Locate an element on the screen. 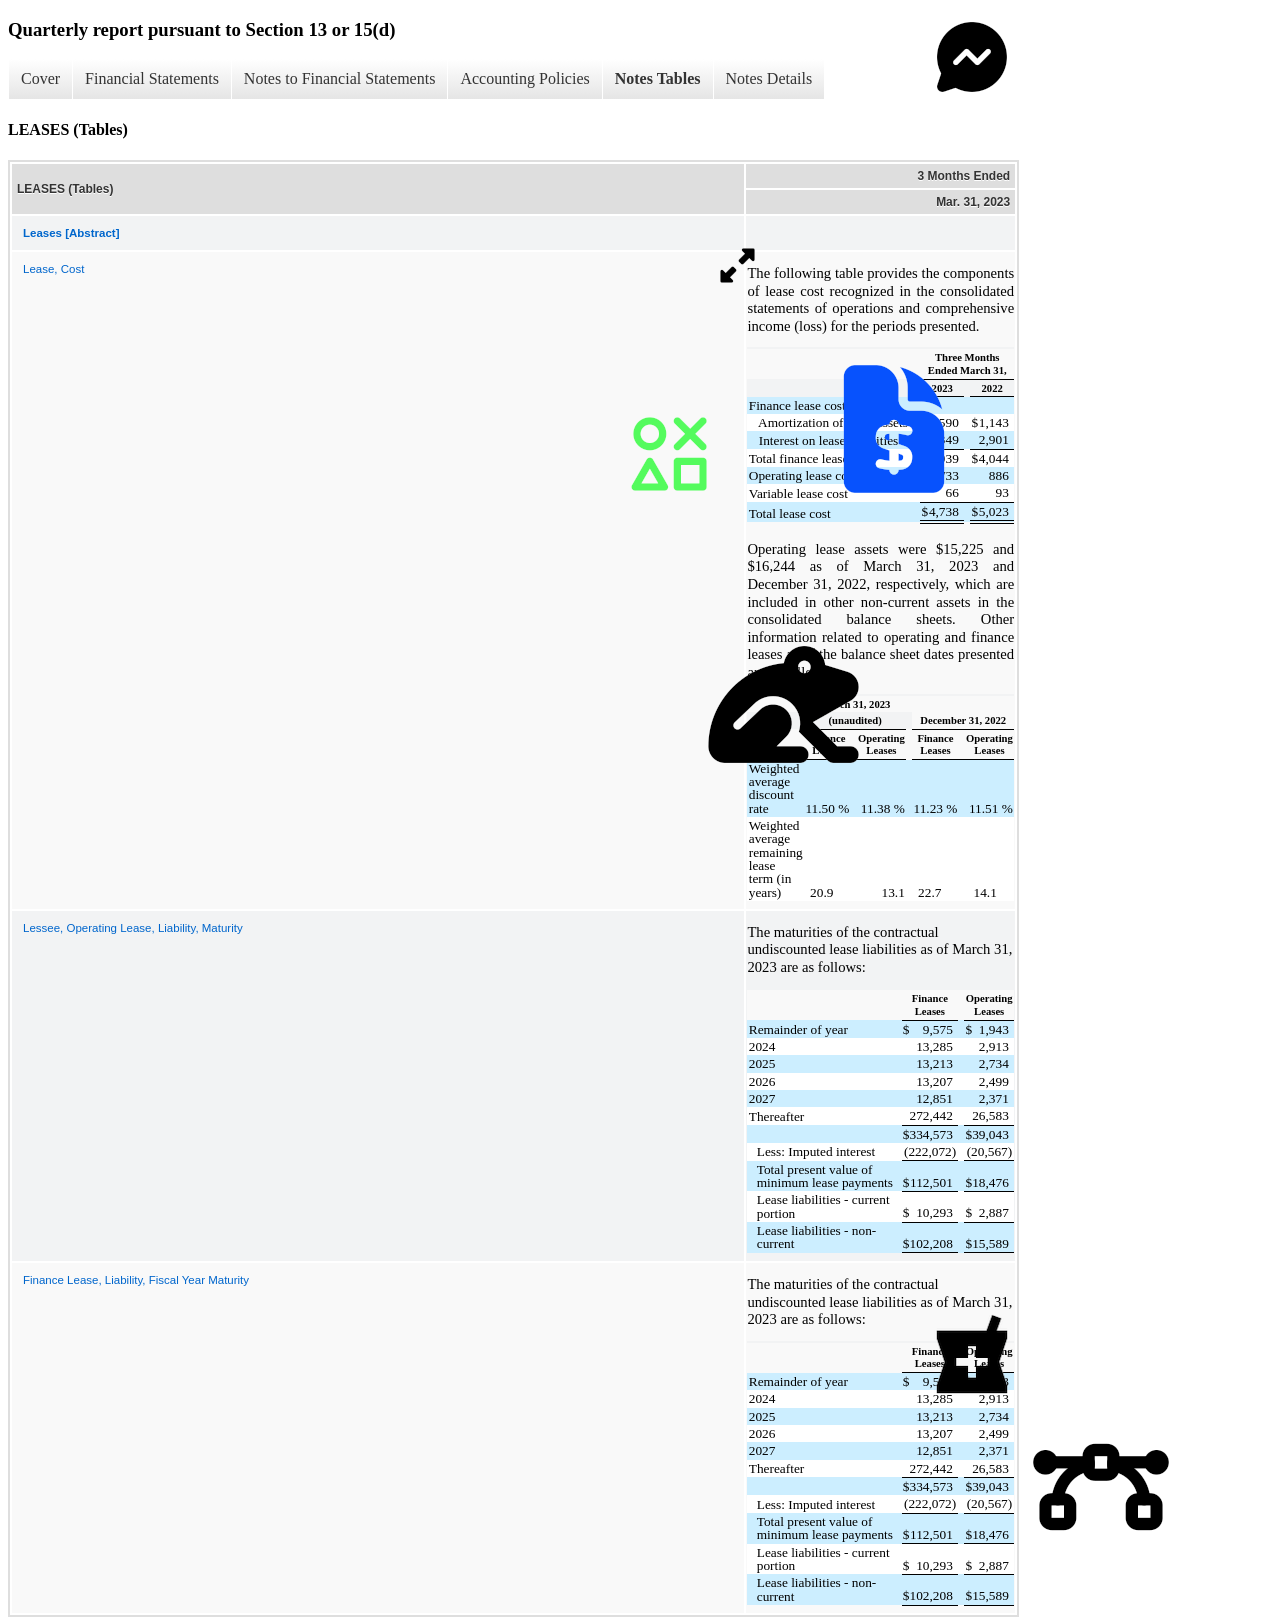 The width and height of the screenshot is (1280, 1617). decorative frog icon or mascot is located at coordinates (783, 704).